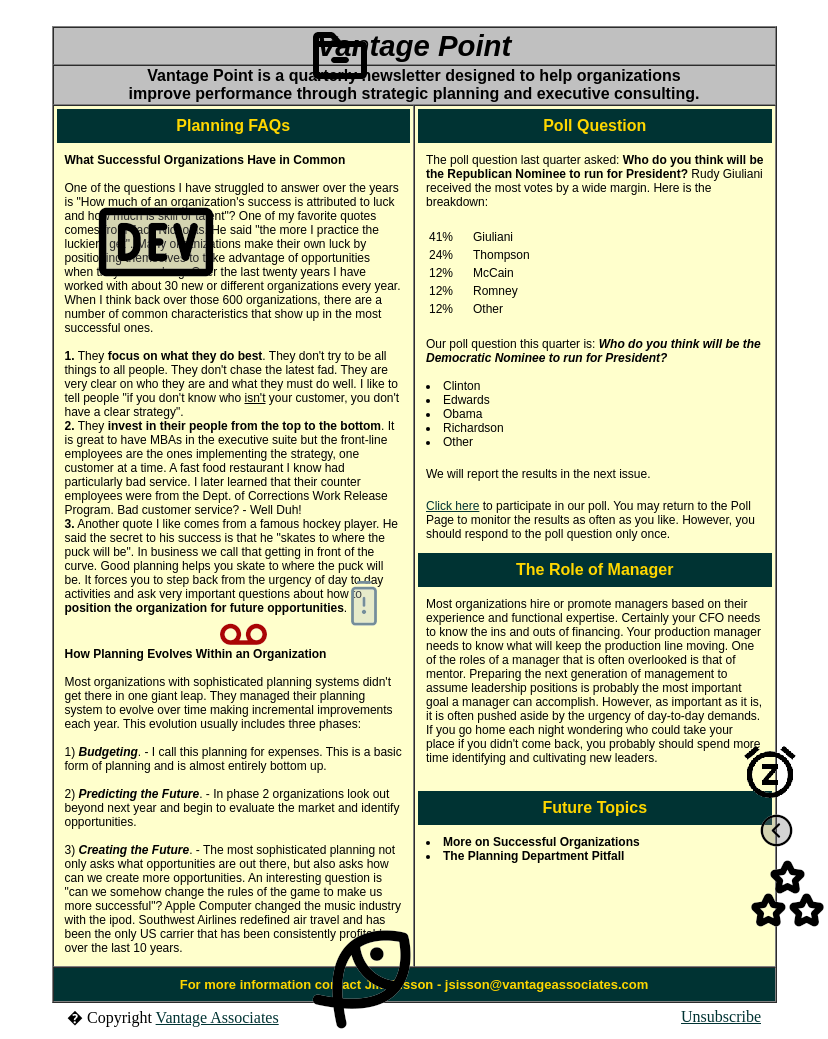 Image resolution: width=828 pixels, height=1039 pixels. I want to click on snooze an alarm or reminder, so click(770, 772).